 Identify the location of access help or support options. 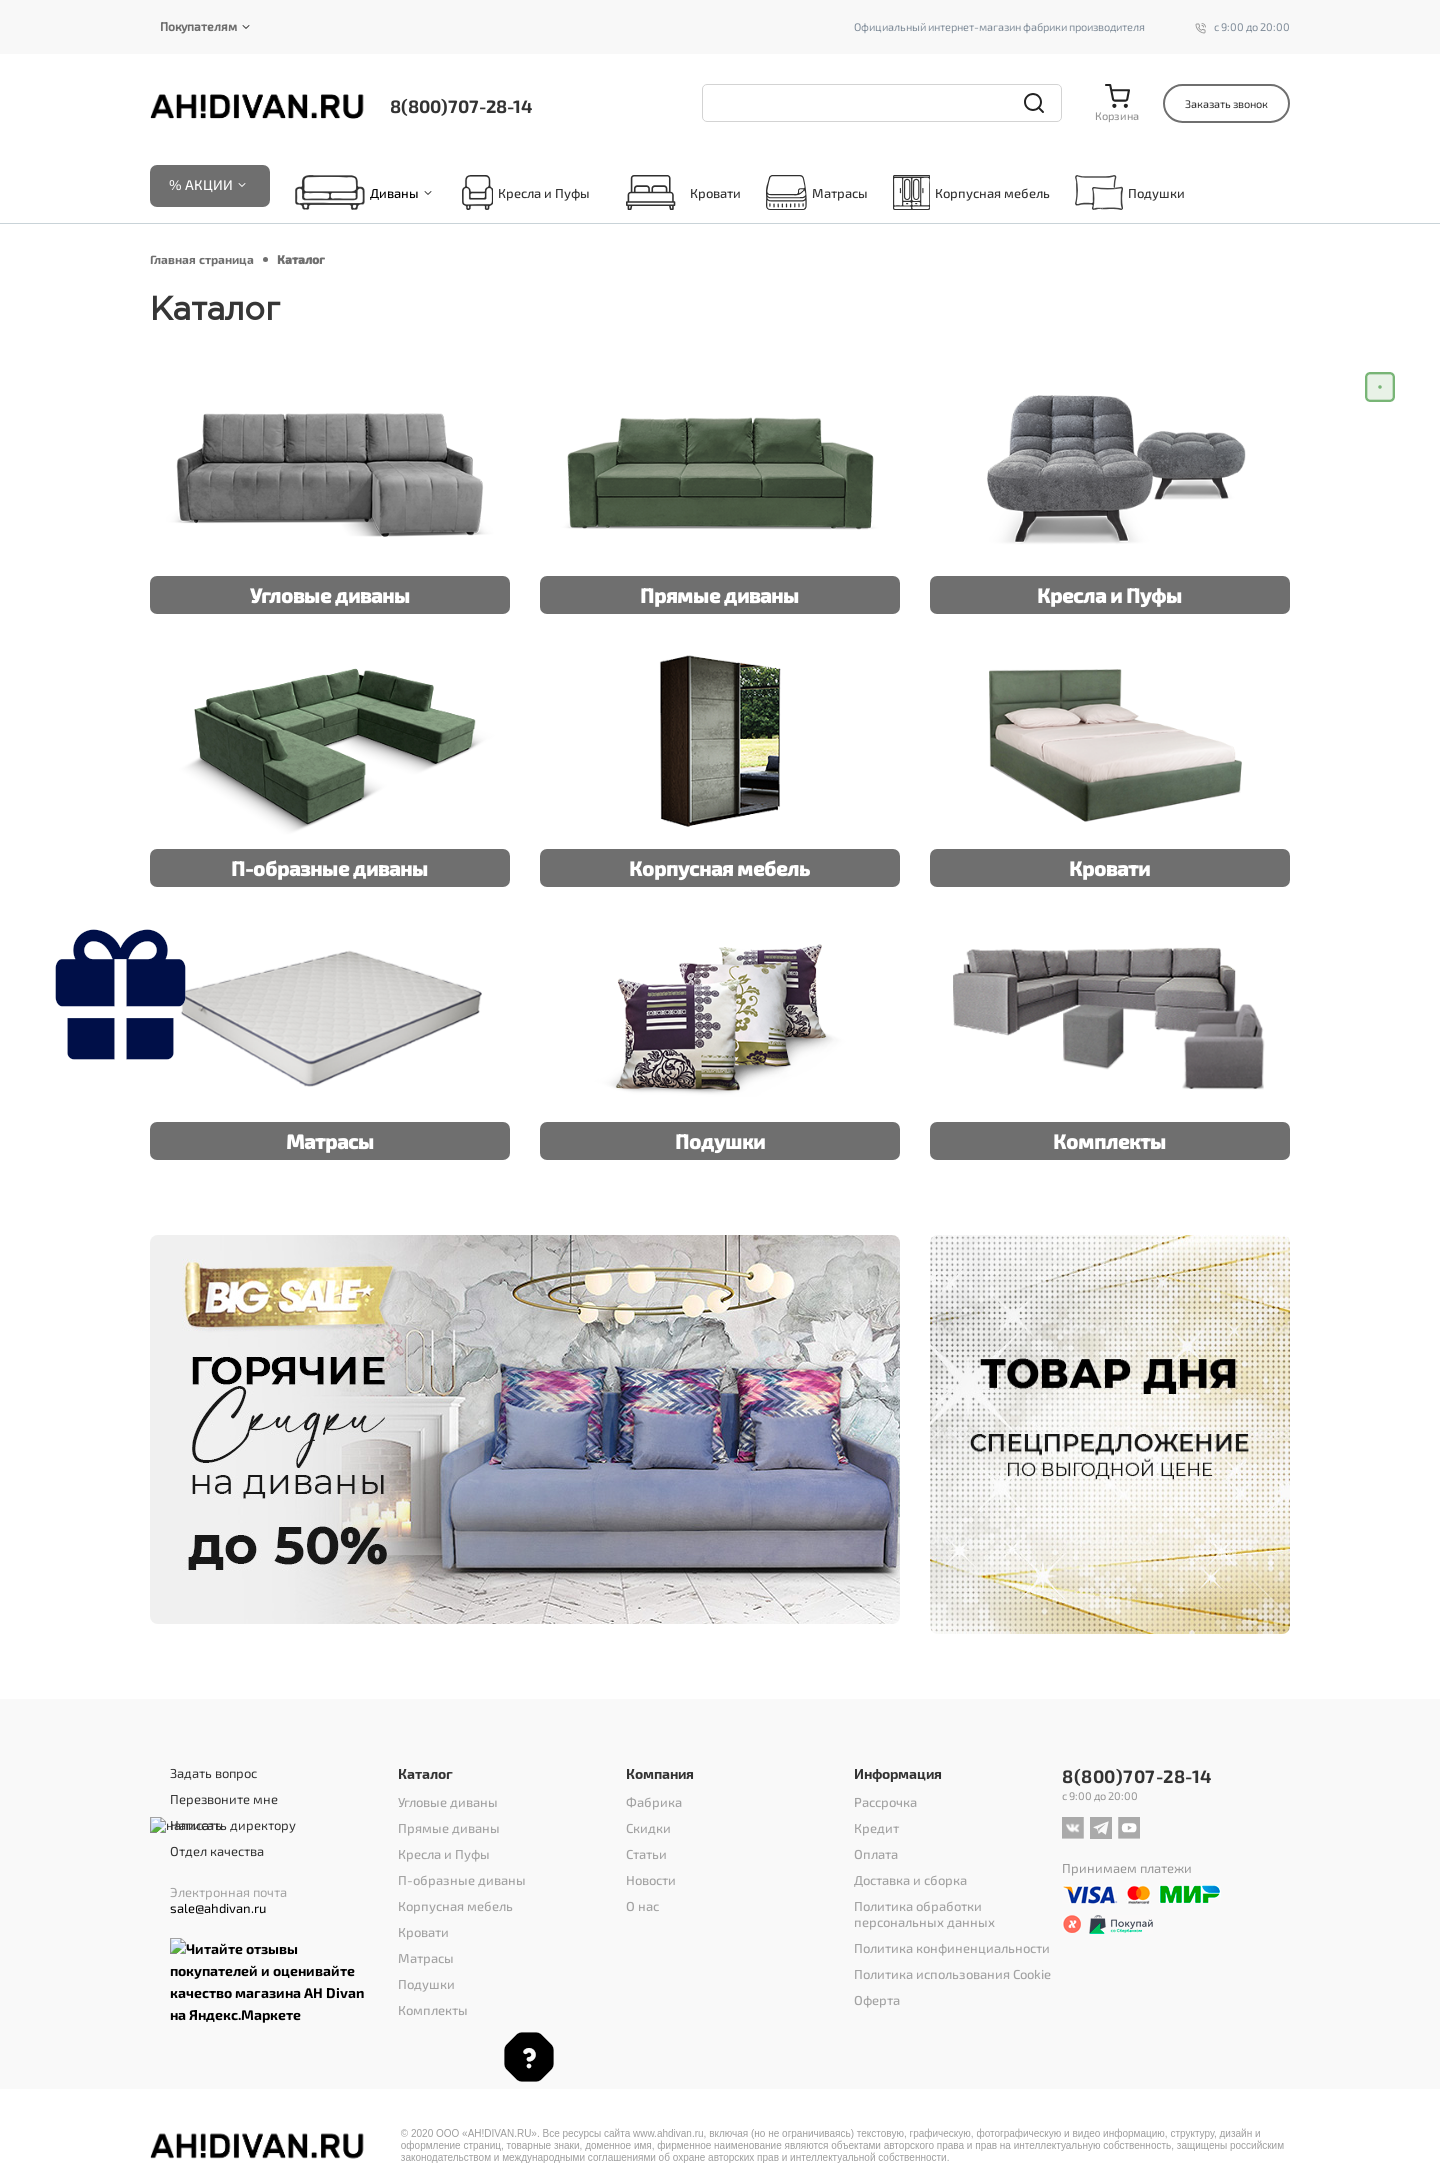
(529, 2057).